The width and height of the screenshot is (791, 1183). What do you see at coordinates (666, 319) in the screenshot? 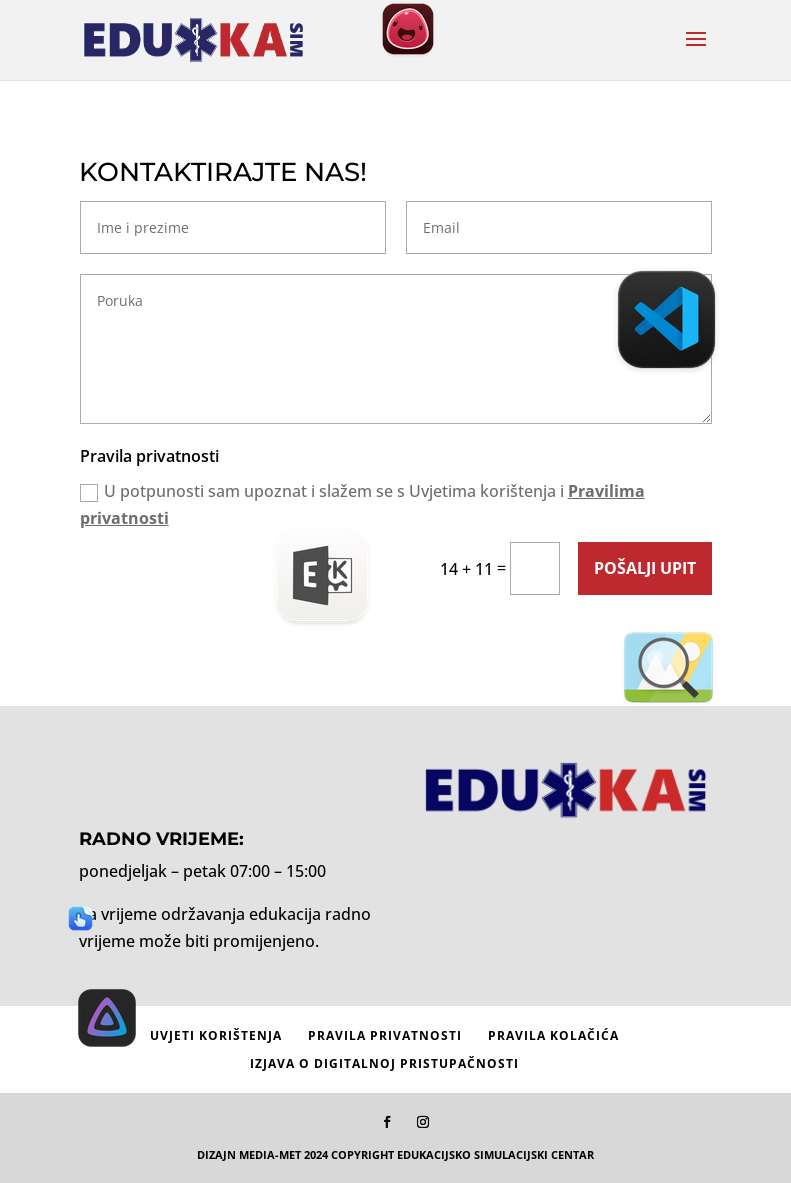
I see `open Visual Studio Code` at bounding box center [666, 319].